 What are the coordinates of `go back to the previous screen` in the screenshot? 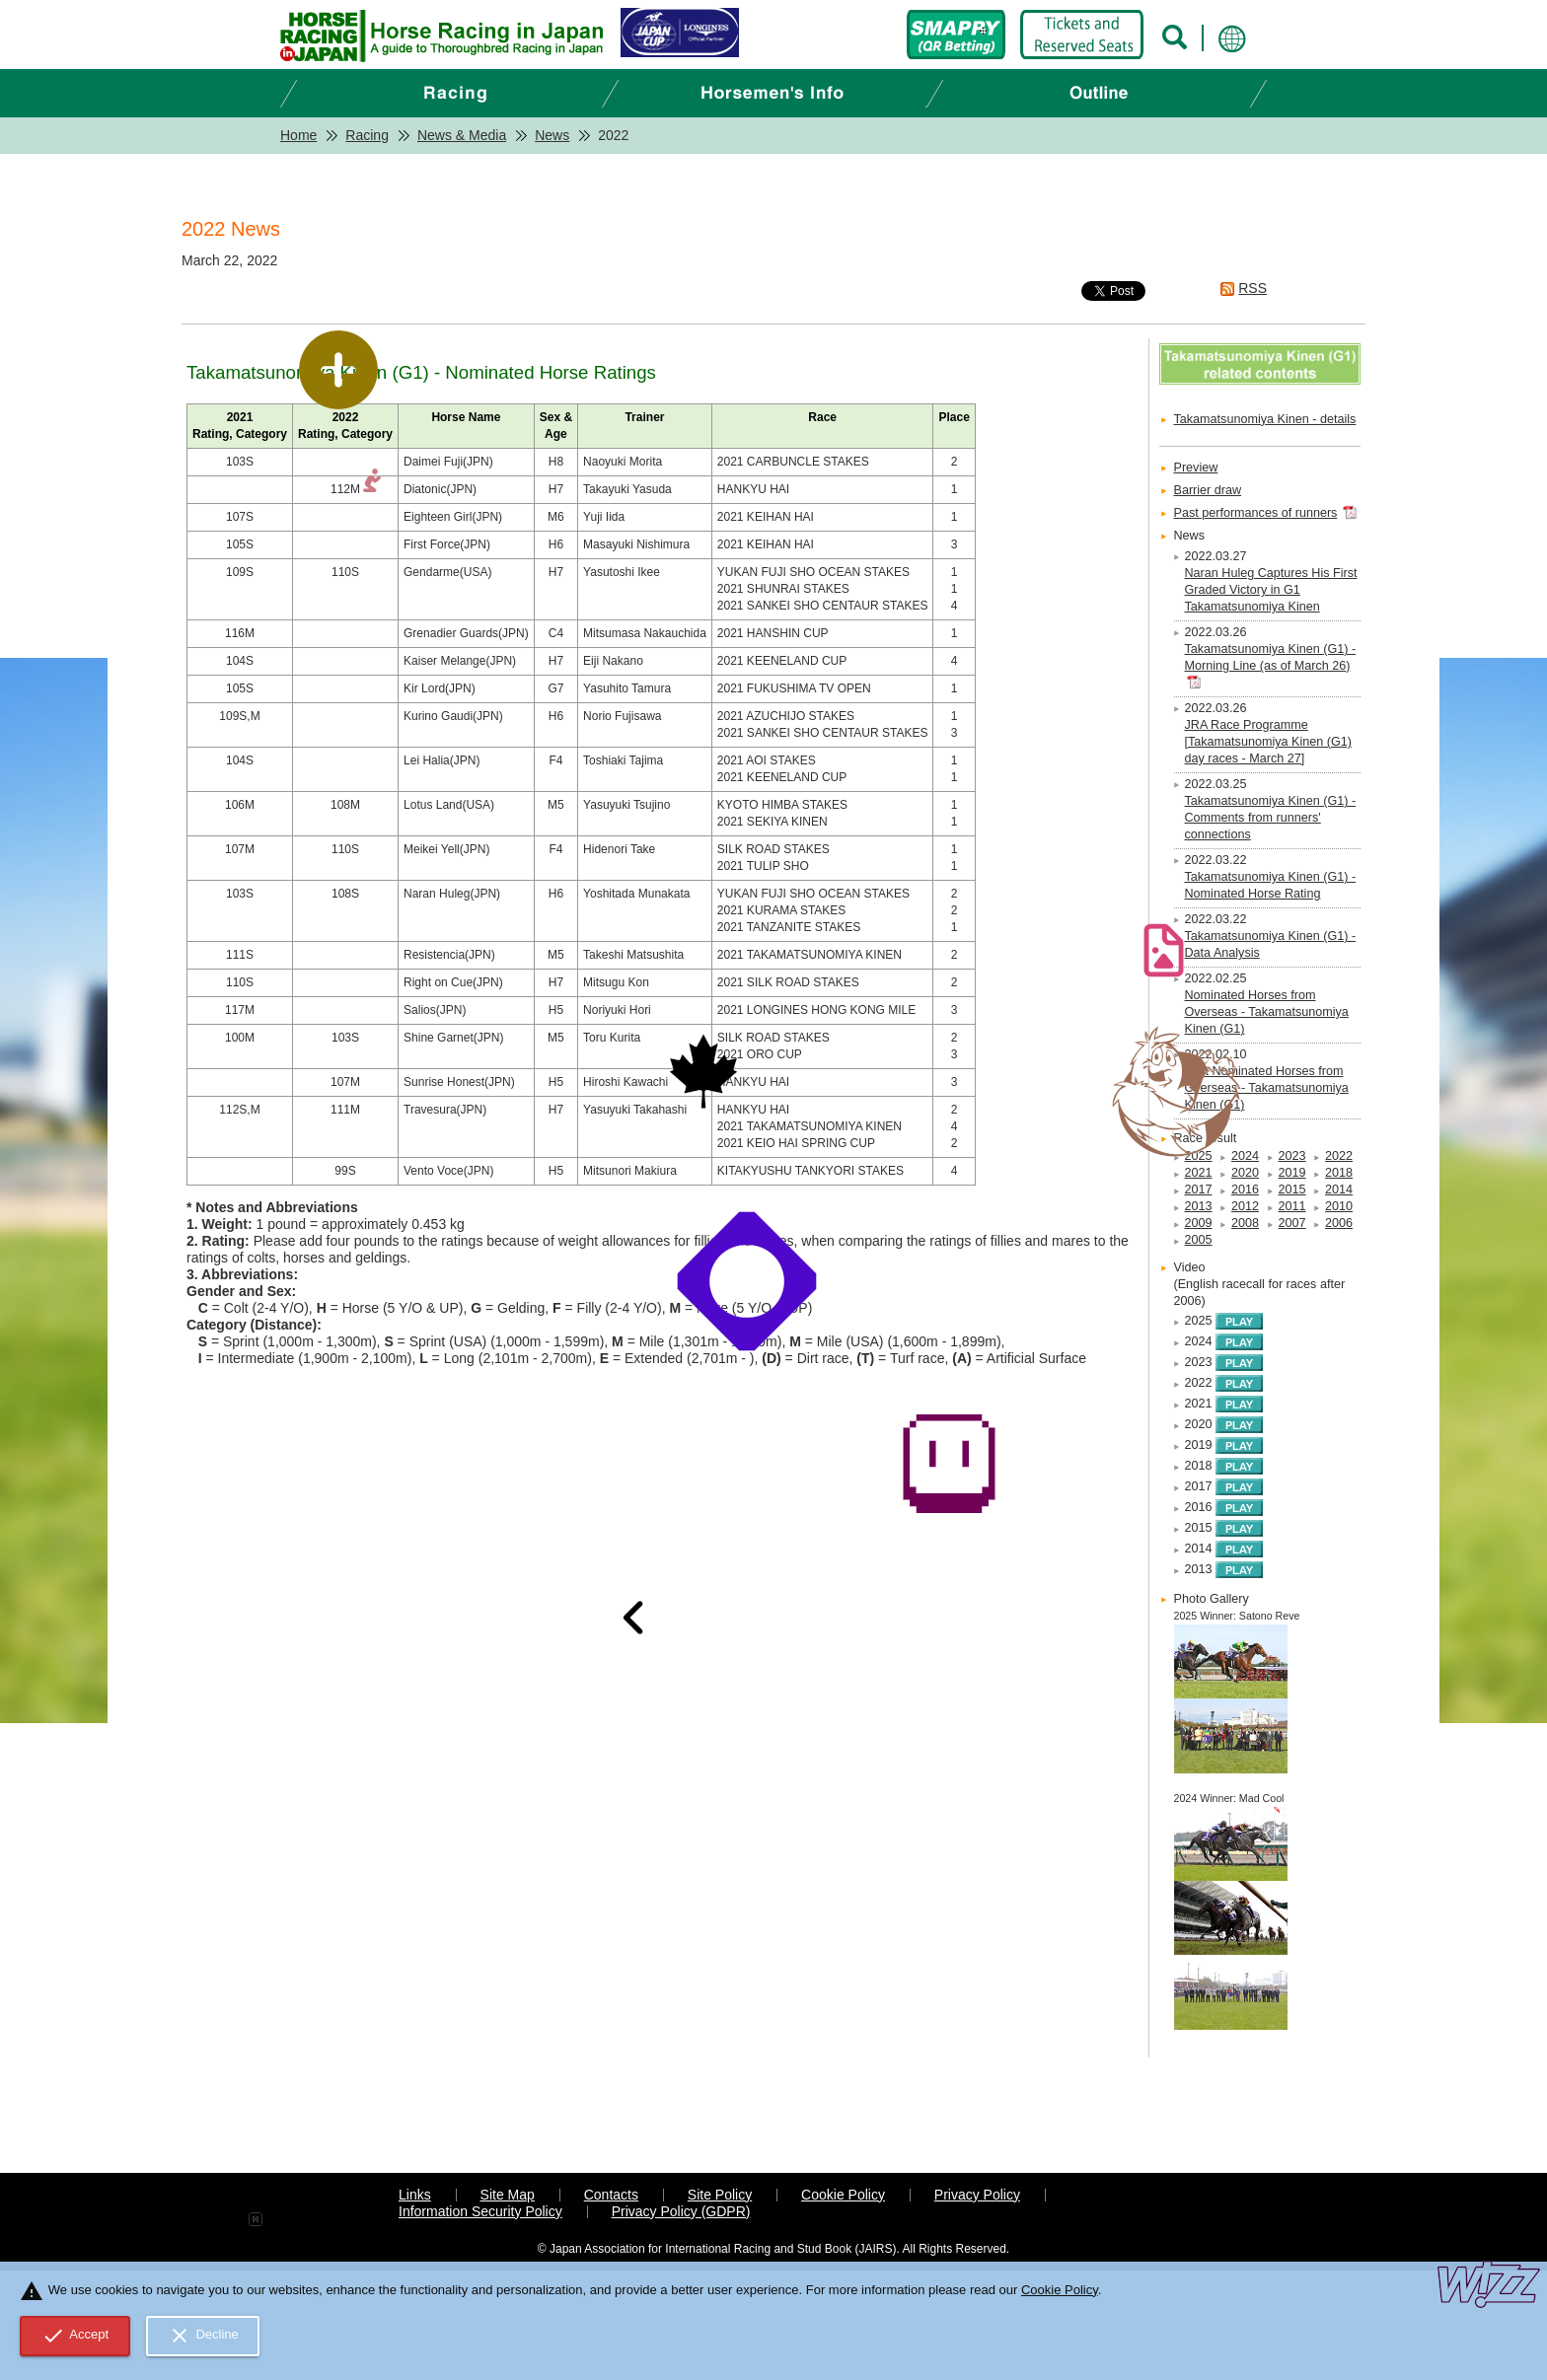 It's located at (634, 1618).